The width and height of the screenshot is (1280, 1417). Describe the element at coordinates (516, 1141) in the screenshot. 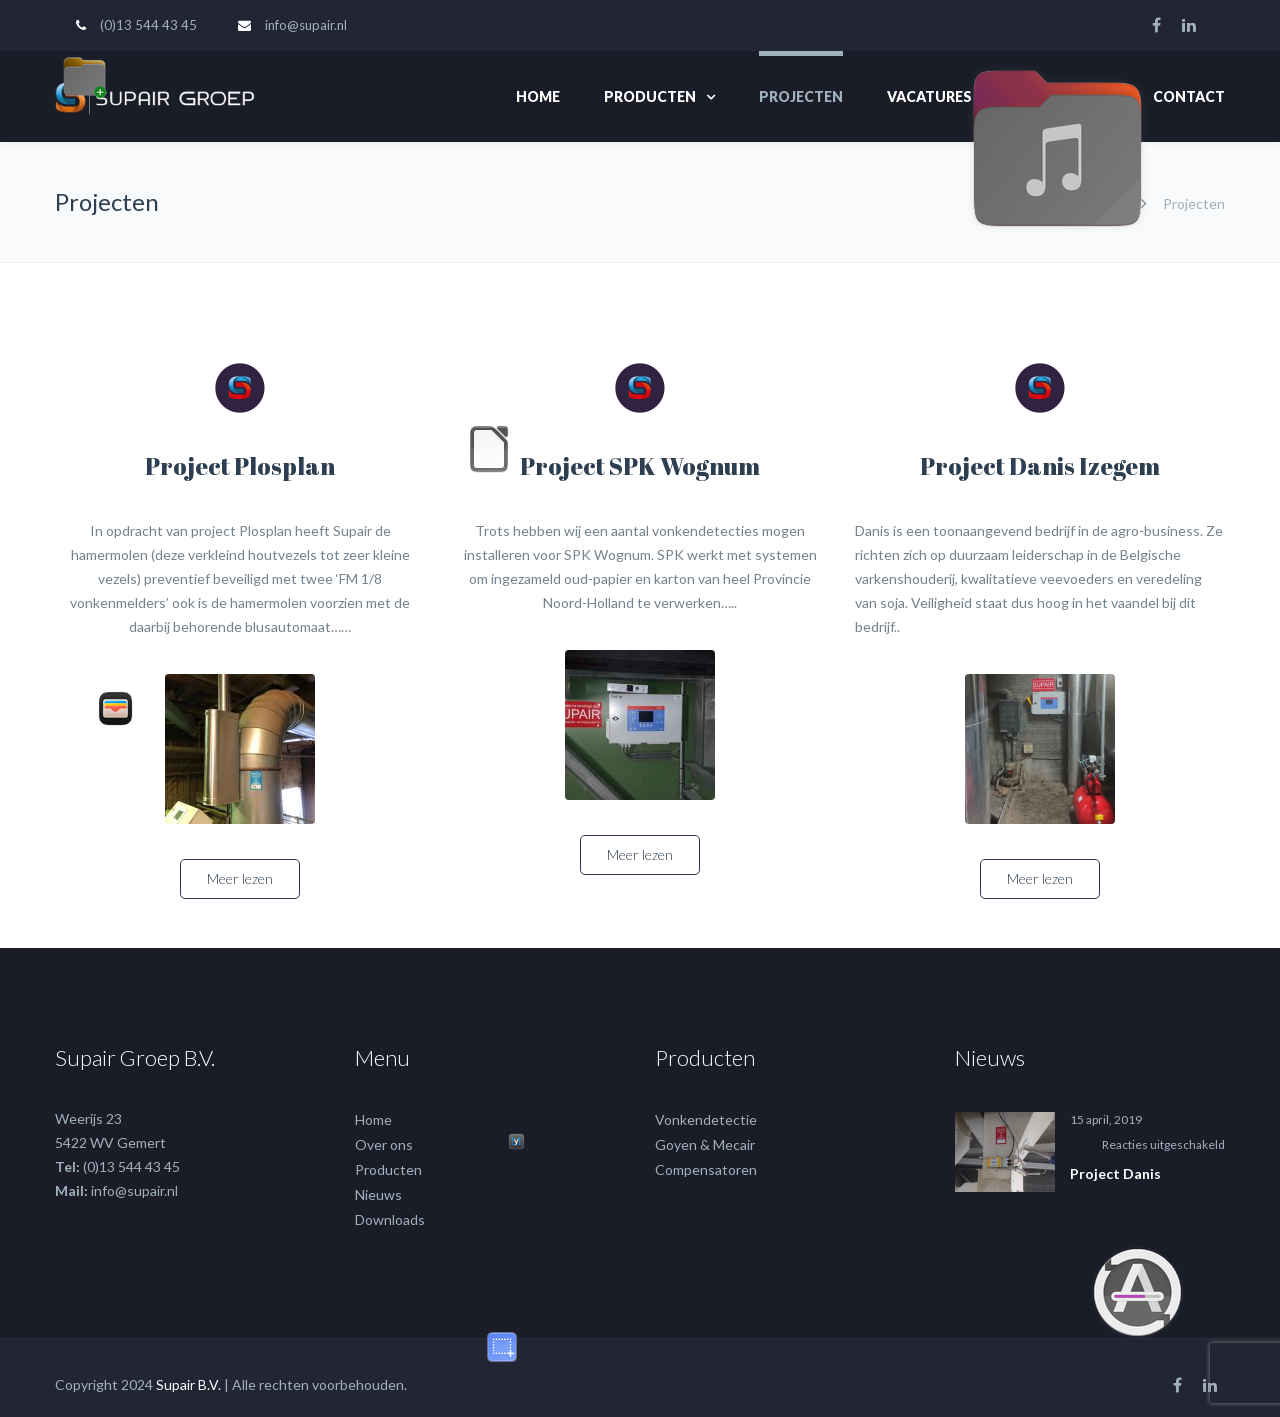

I see `launch ipython interactive python shell` at that location.